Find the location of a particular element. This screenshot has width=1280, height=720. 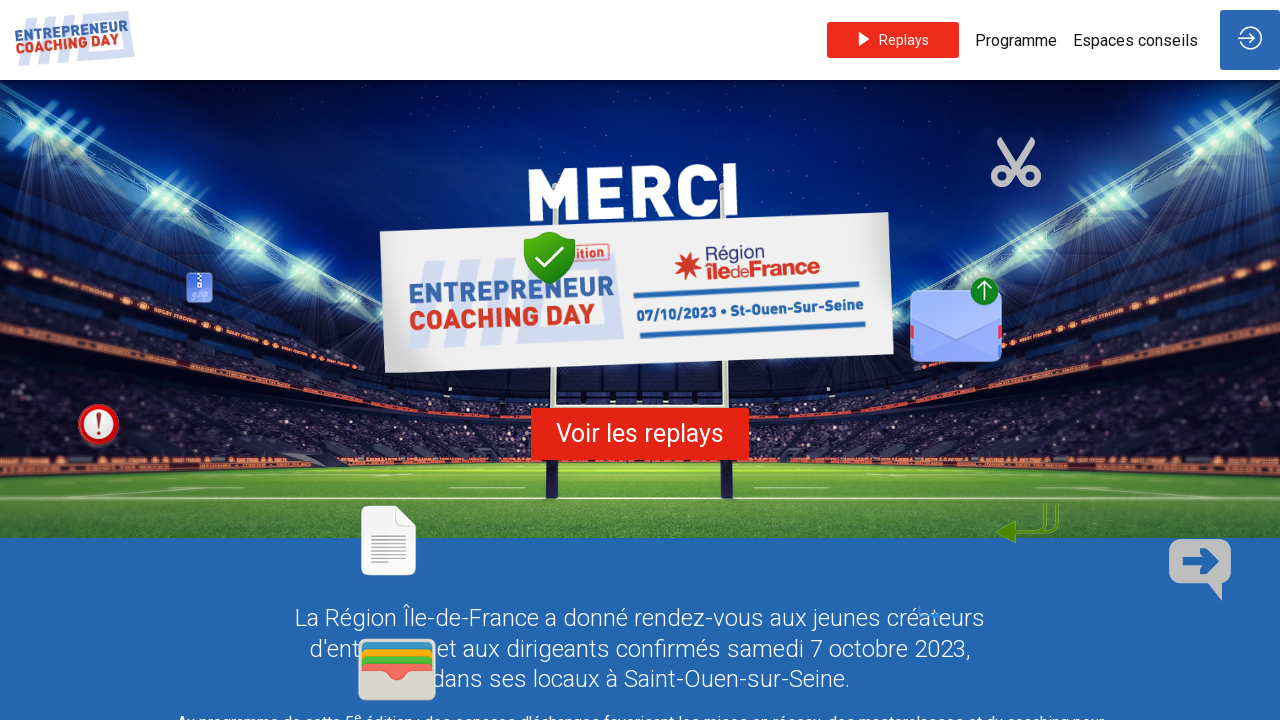

cut selected content to clipboard is located at coordinates (1016, 162).